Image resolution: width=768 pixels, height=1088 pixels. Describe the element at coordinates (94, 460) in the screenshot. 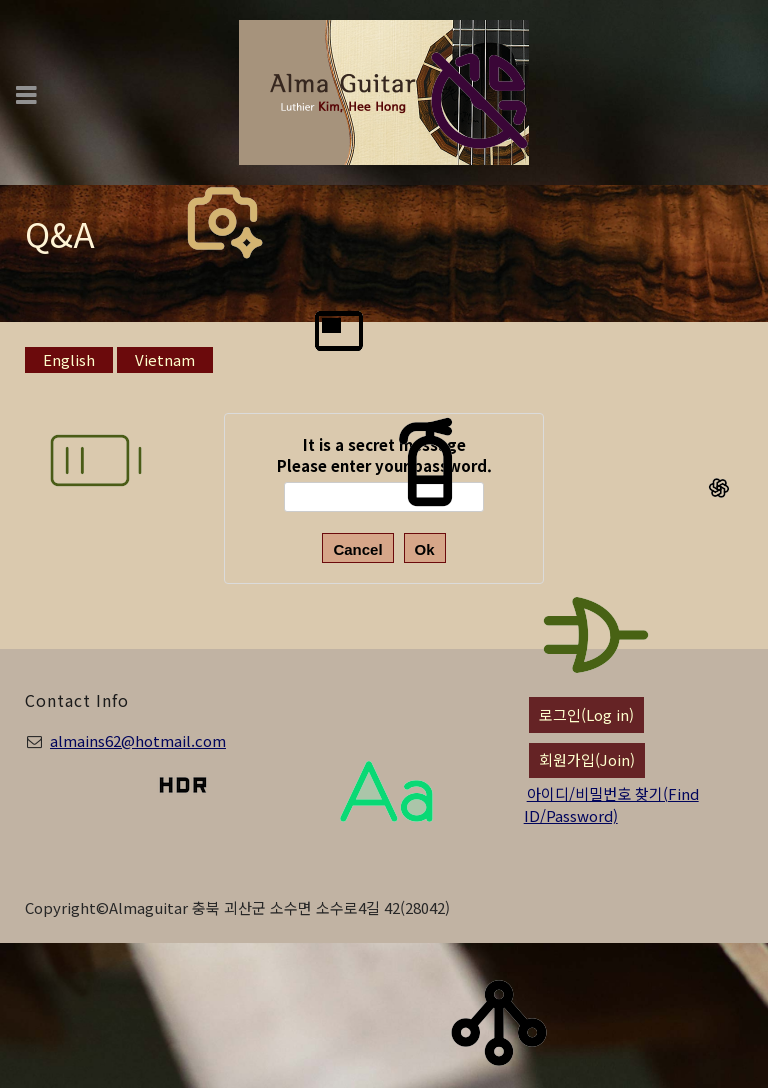

I see `indicates medium battery level` at that location.